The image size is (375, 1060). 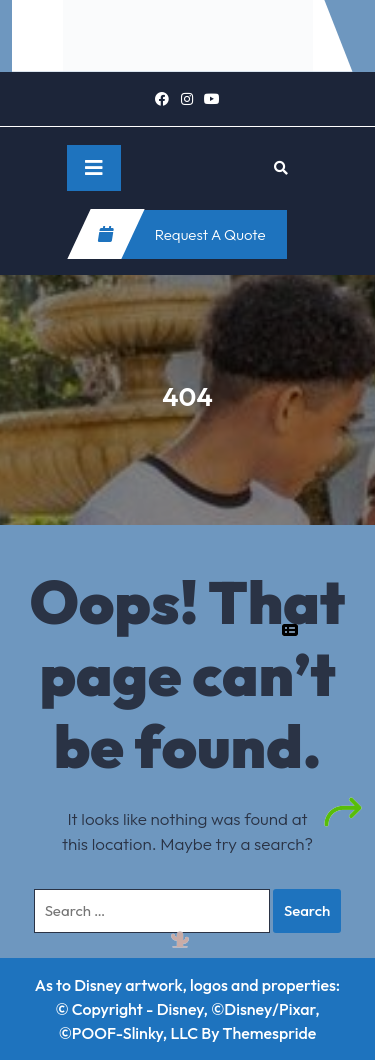 What do you see at coordinates (343, 812) in the screenshot?
I see `share or forward content` at bounding box center [343, 812].